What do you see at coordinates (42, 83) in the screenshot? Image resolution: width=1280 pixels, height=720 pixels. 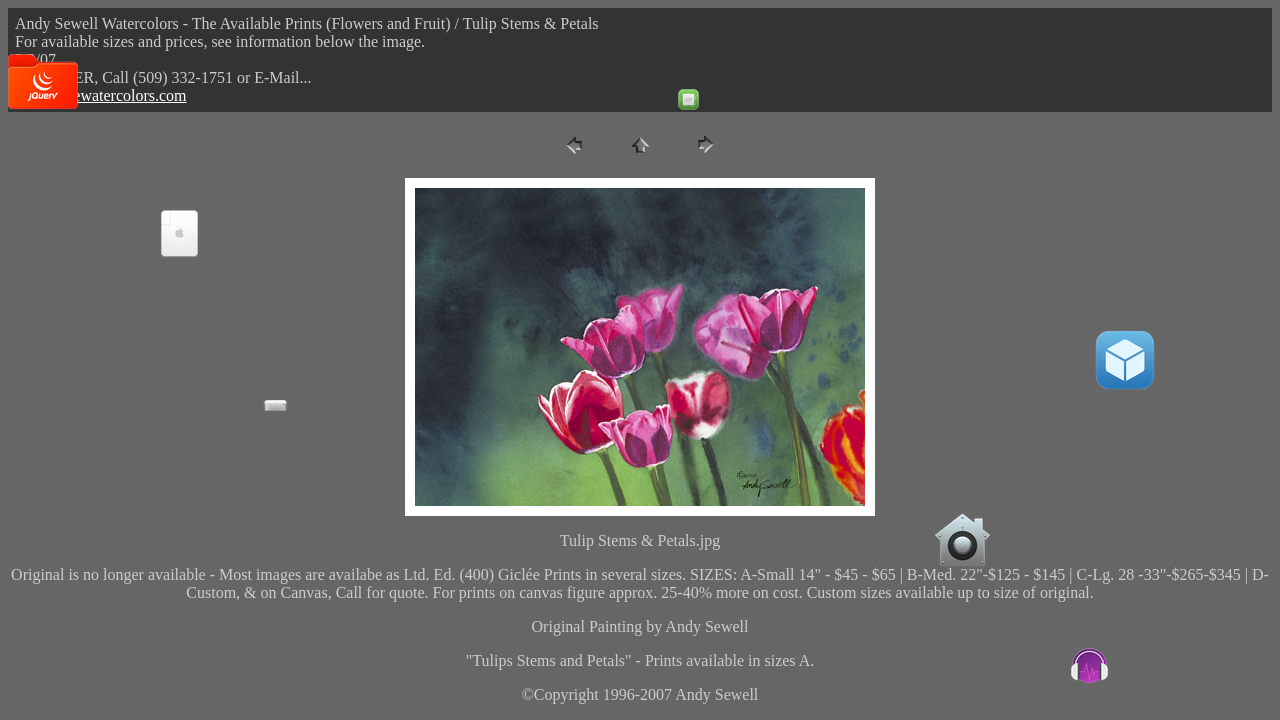 I see `folder containing jQuery library files` at bounding box center [42, 83].